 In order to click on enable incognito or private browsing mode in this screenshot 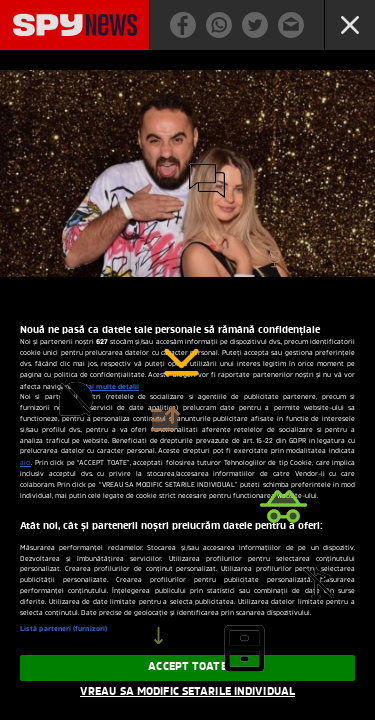, I will do `click(283, 506)`.